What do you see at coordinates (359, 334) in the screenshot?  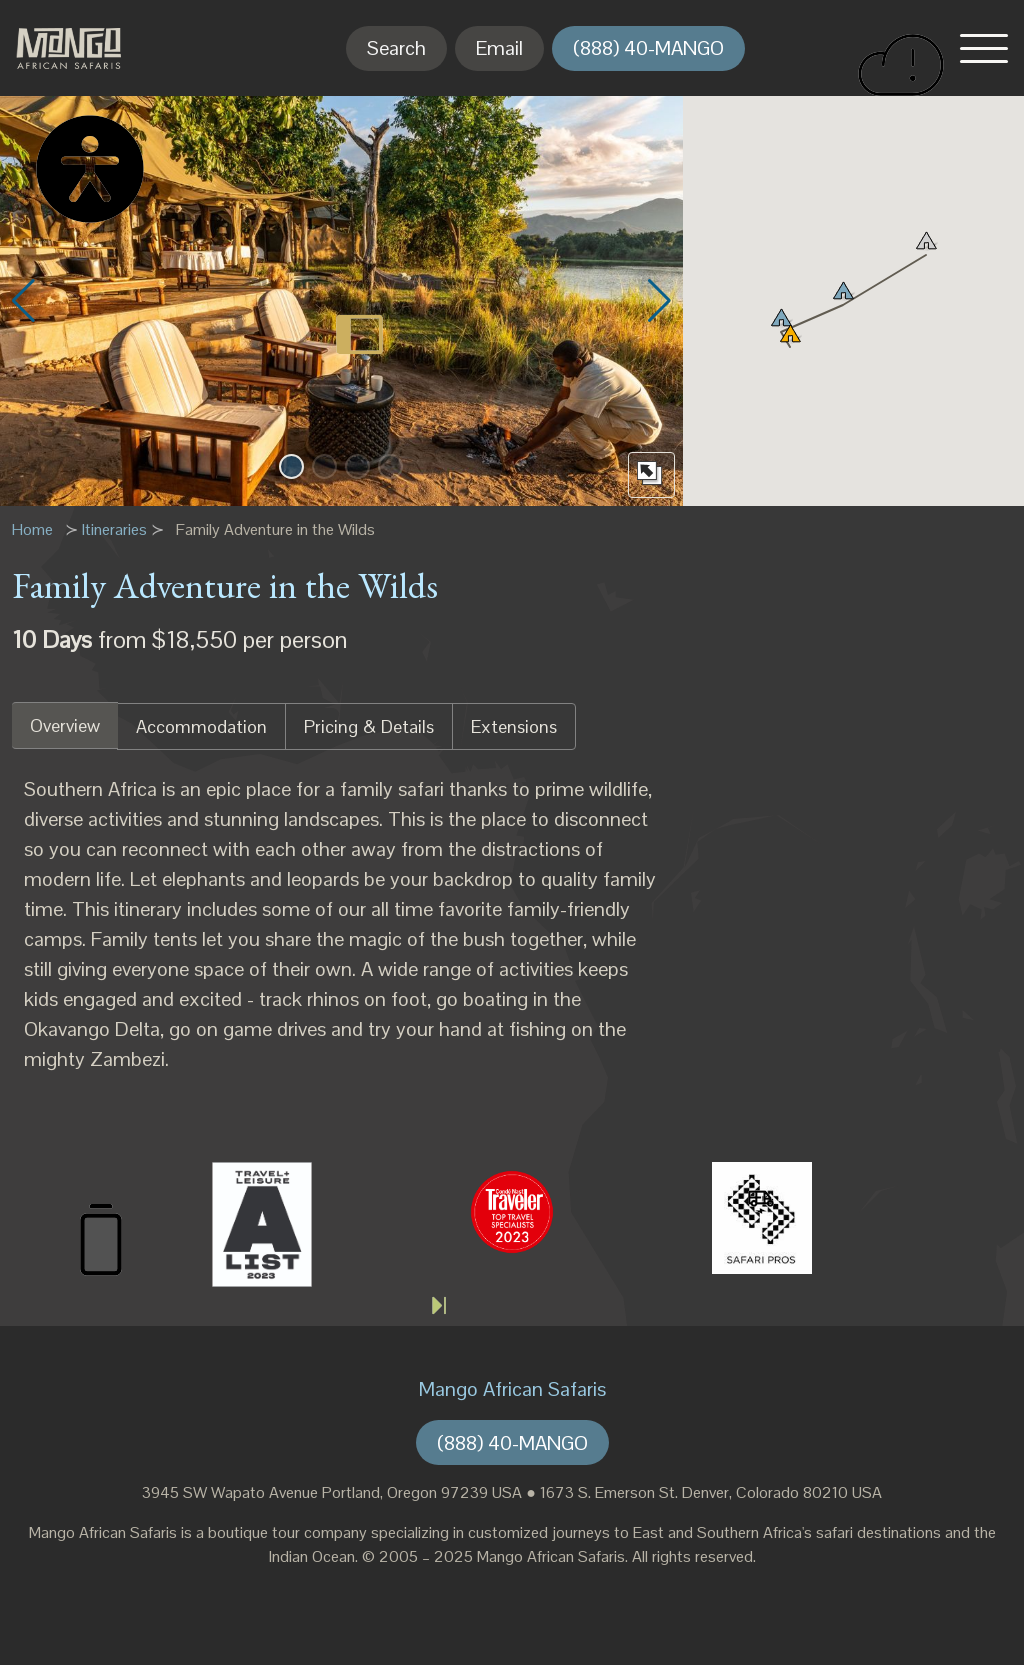 I see `toggle sidebar panel visibility` at bounding box center [359, 334].